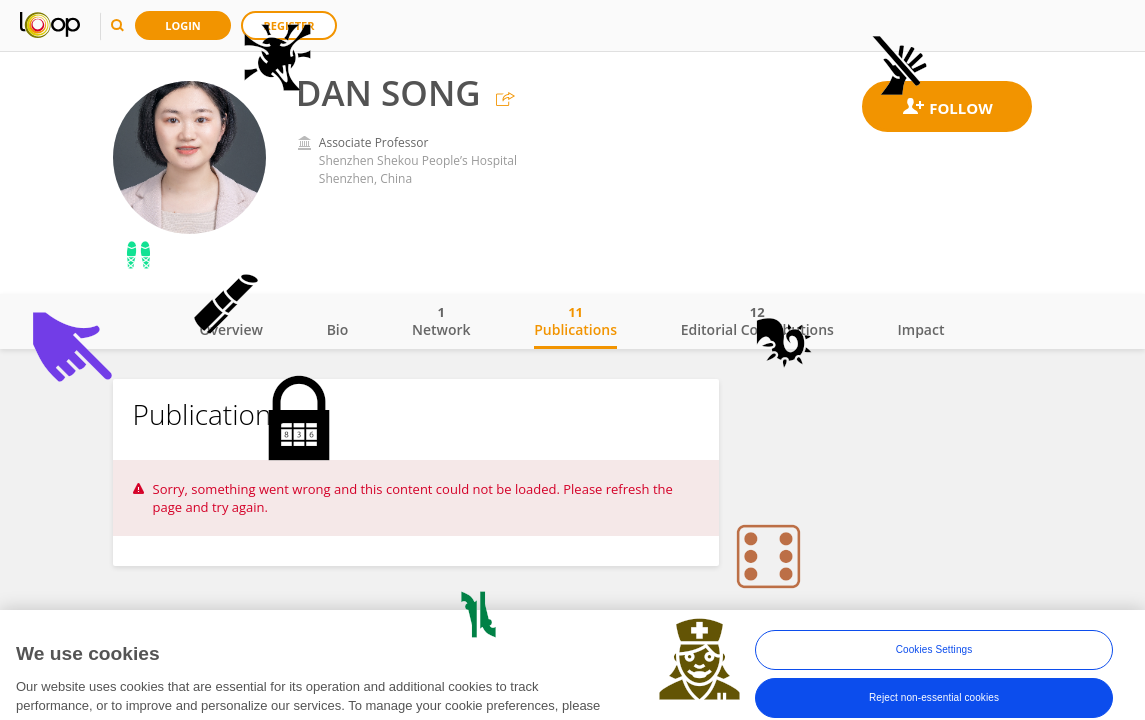 This screenshot has width=1145, height=720. What do you see at coordinates (784, 343) in the screenshot?
I see `select tentacle monster or creature type` at bounding box center [784, 343].